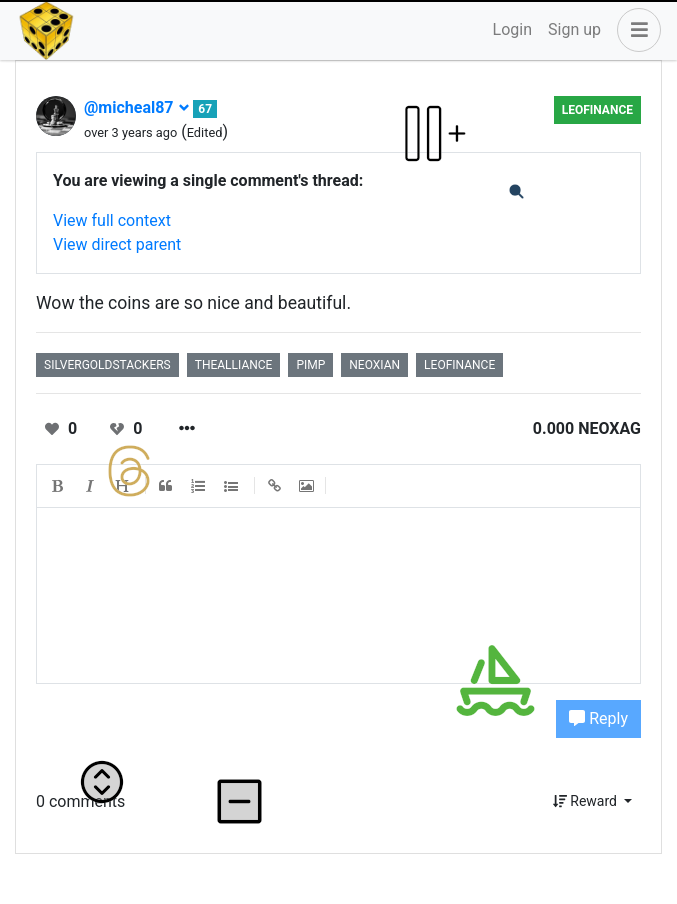  Describe the element at coordinates (102, 782) in the screenshot. I see `expand or collapse a section` at that location.